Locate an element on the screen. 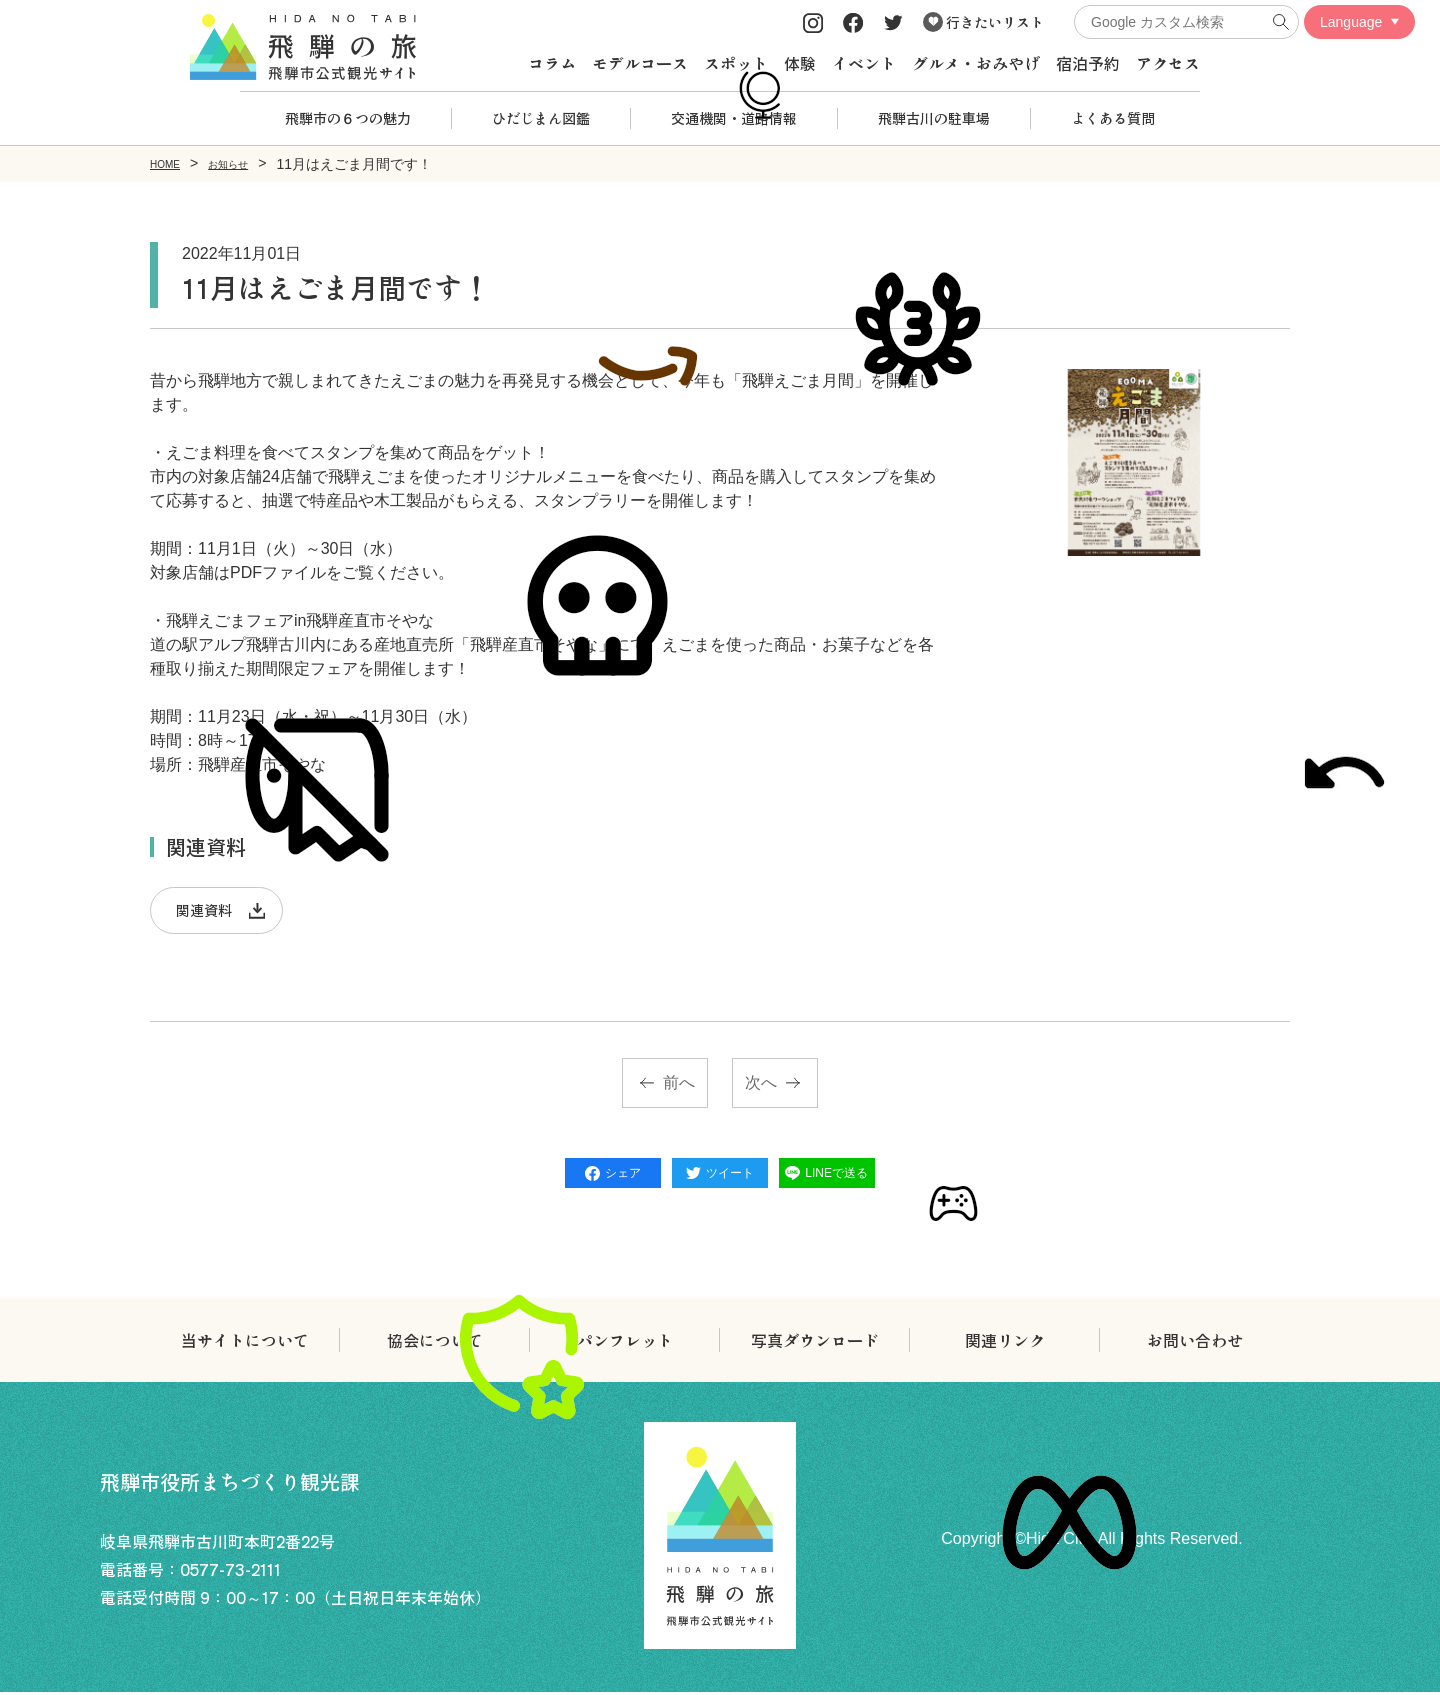 The image size is (1440, 1695). premium security or protection status is located at coordinates (519, 1354).